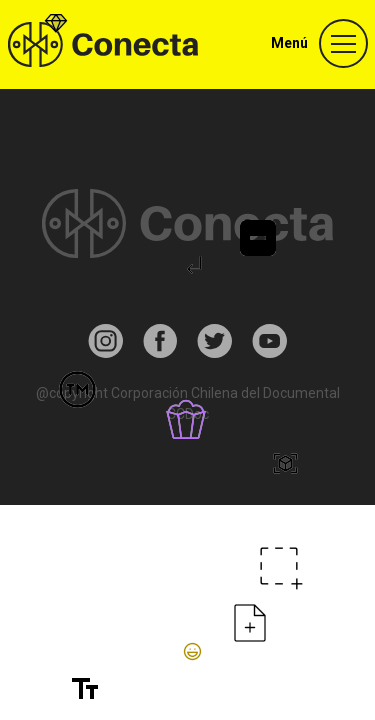 The height and width of the screenshot is (720, 375). I want to click on adjust text formatting options, so click(85, 689).